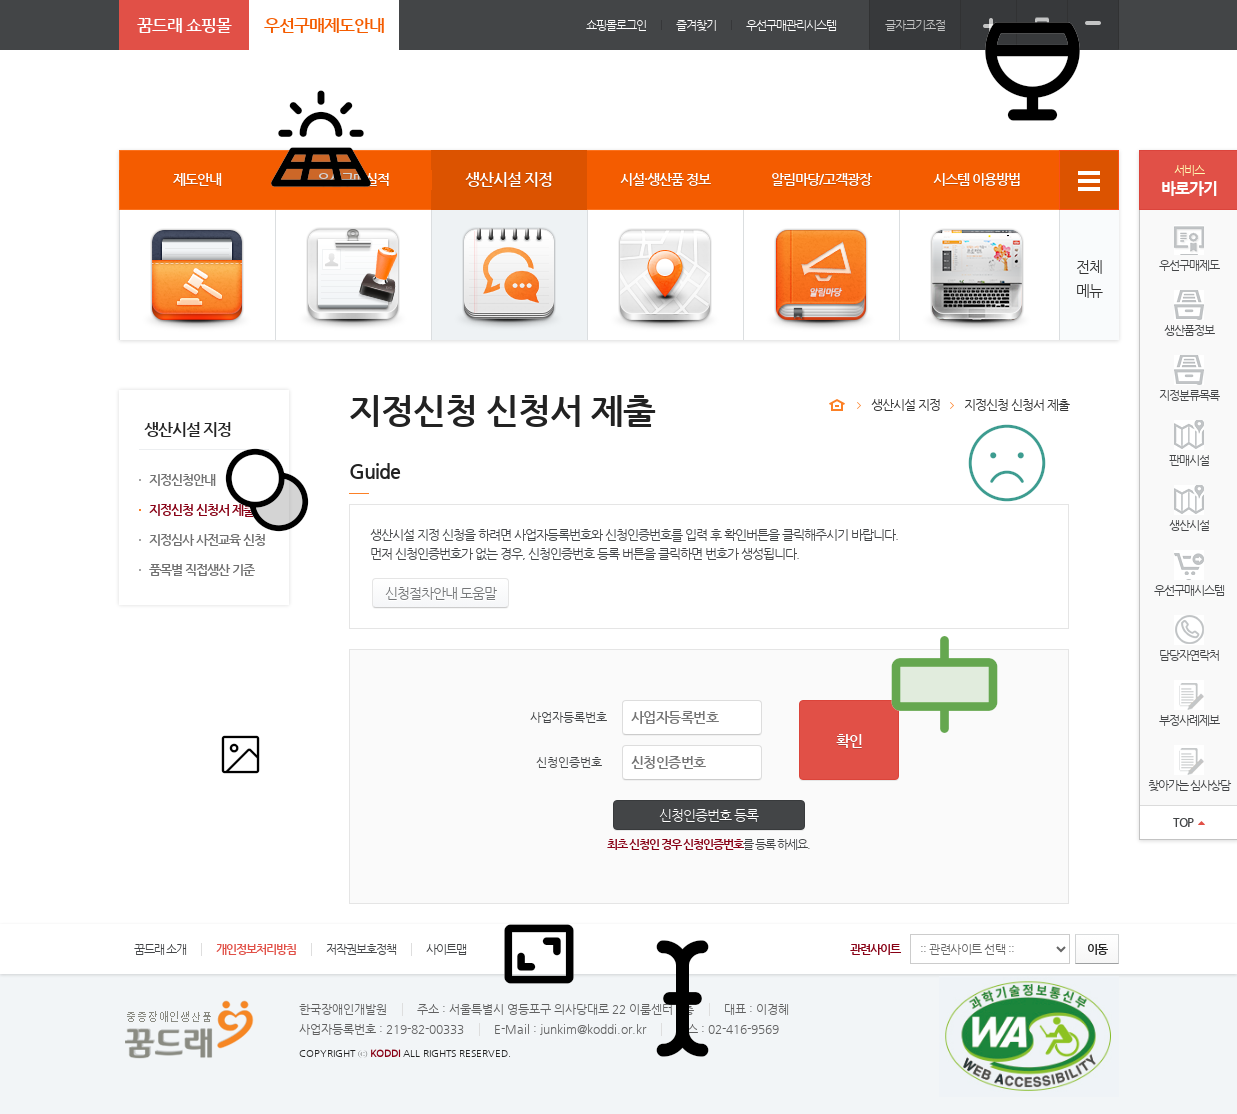 The height and width of the screenshot is (1114, 1237). What do you see at coordinates (944, 684) in the screenshot?
I see `center align object horizontally` at bounding box center [944, 684].